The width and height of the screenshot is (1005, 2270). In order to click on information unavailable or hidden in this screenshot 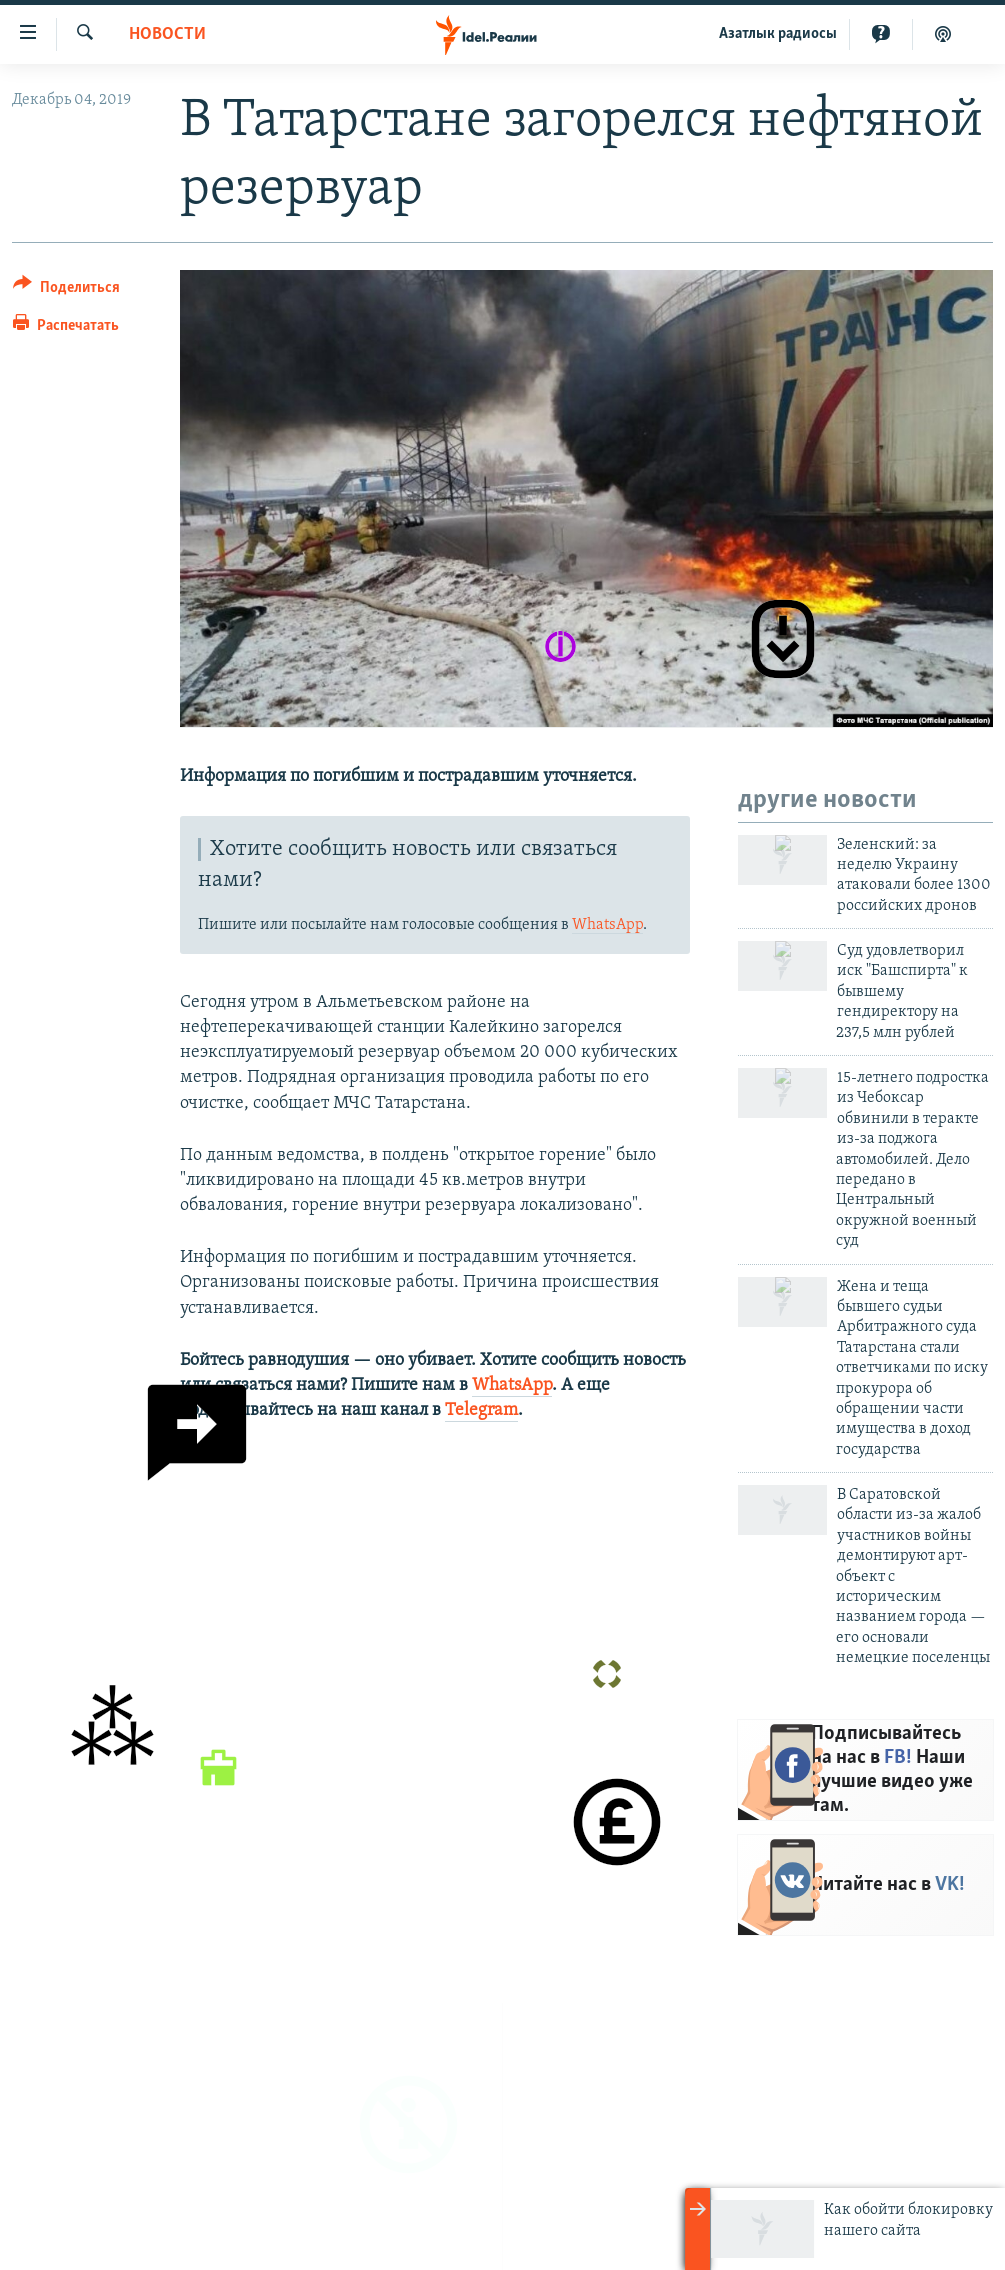, I will do `click(408, 2124)`.